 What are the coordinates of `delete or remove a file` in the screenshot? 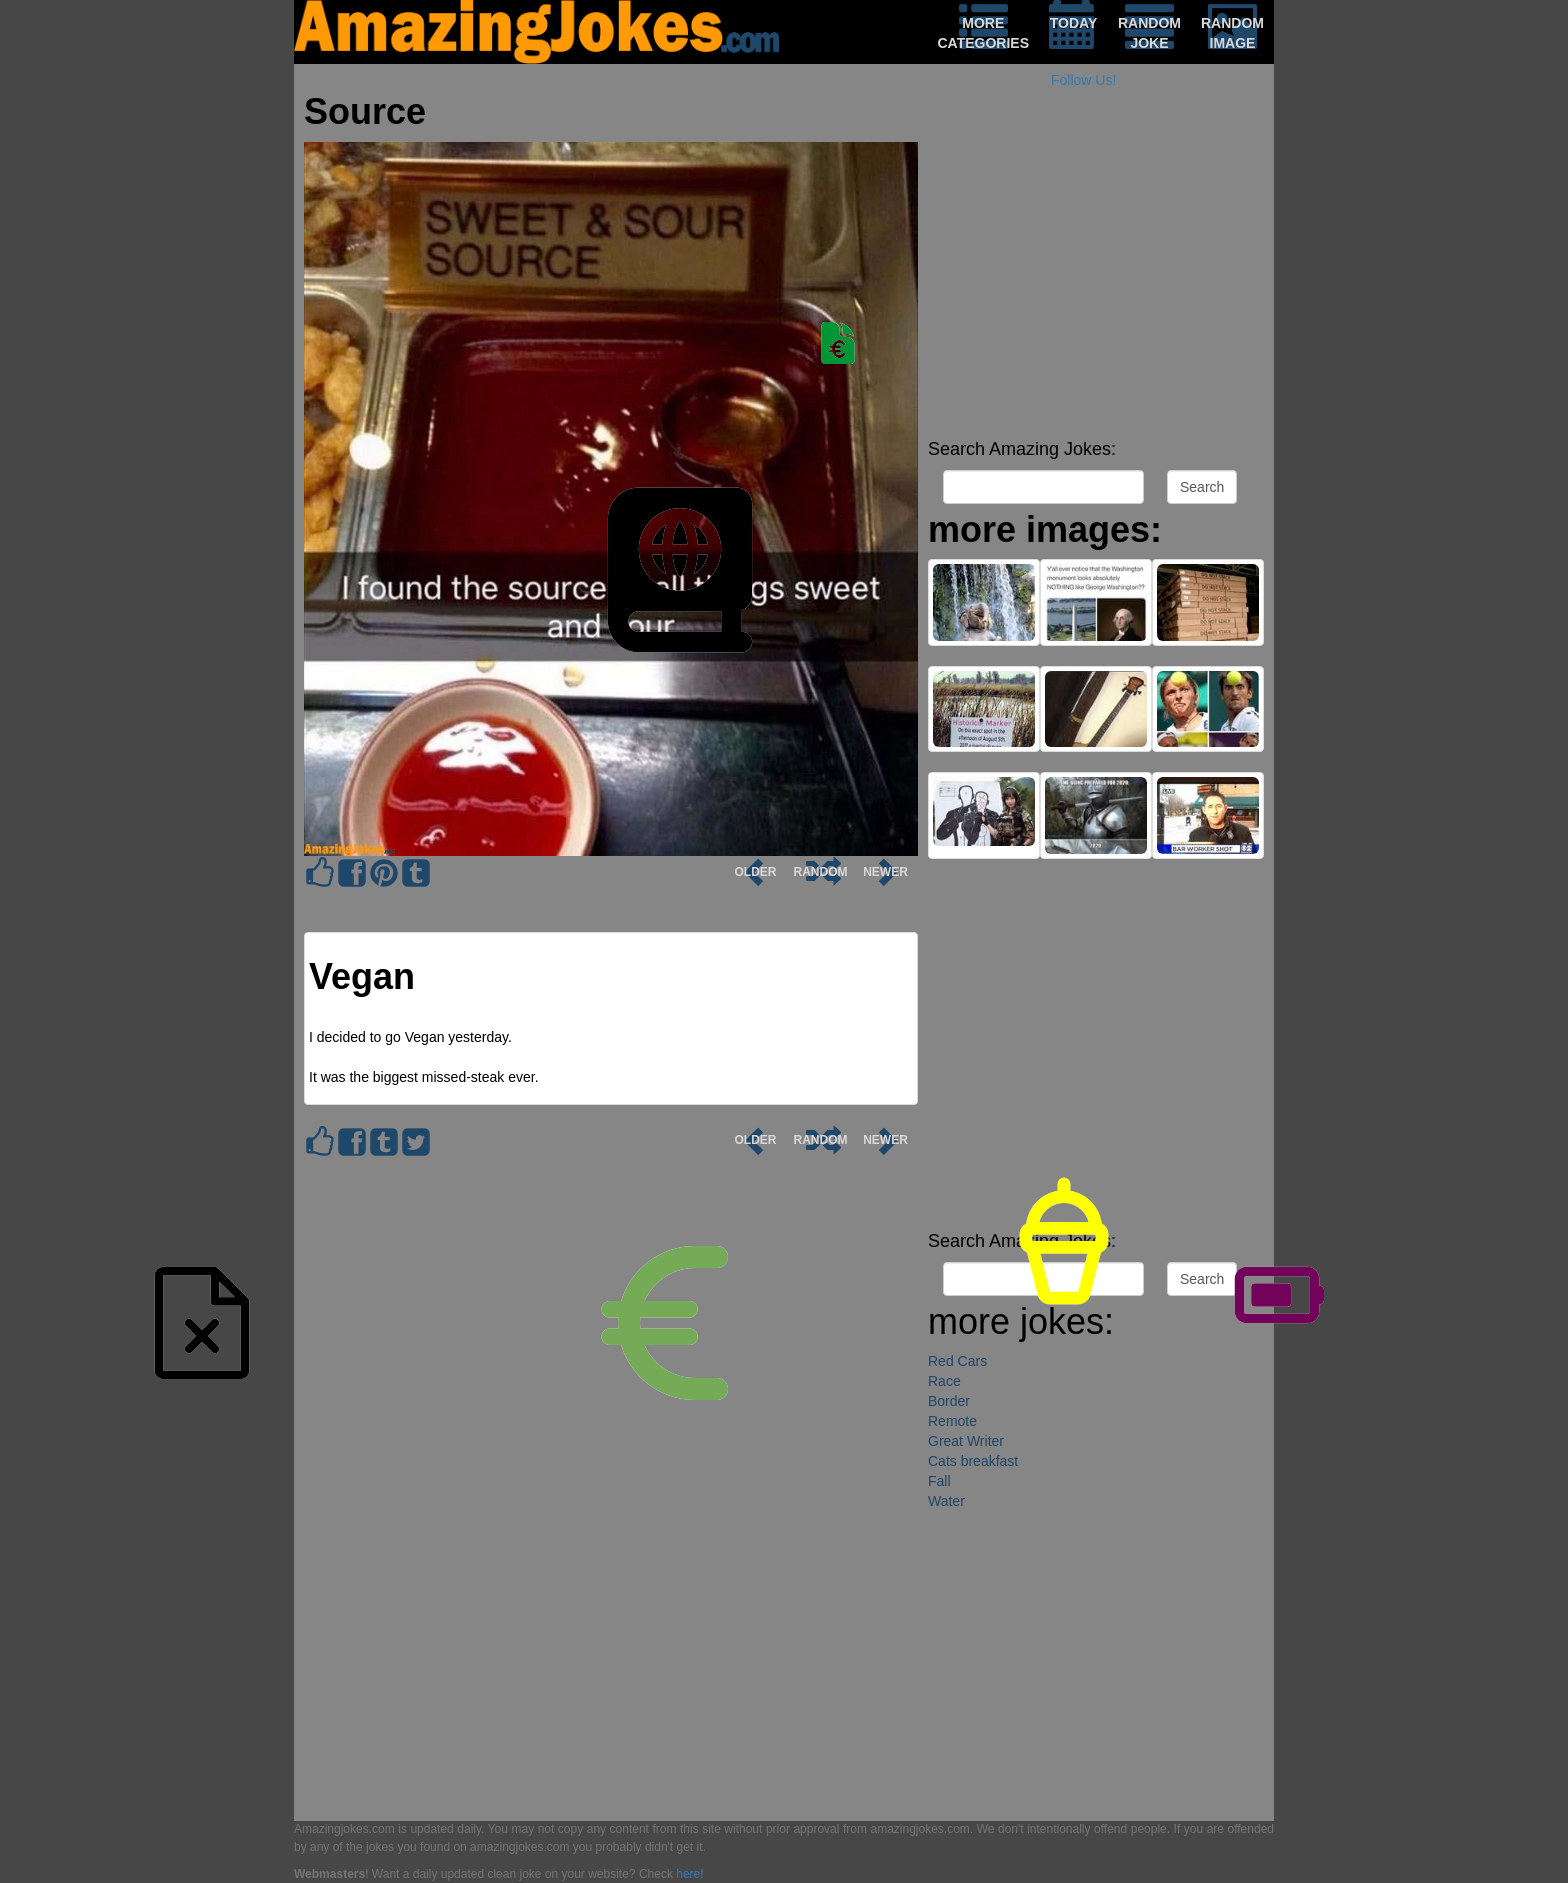 It's located at (202, 1323).